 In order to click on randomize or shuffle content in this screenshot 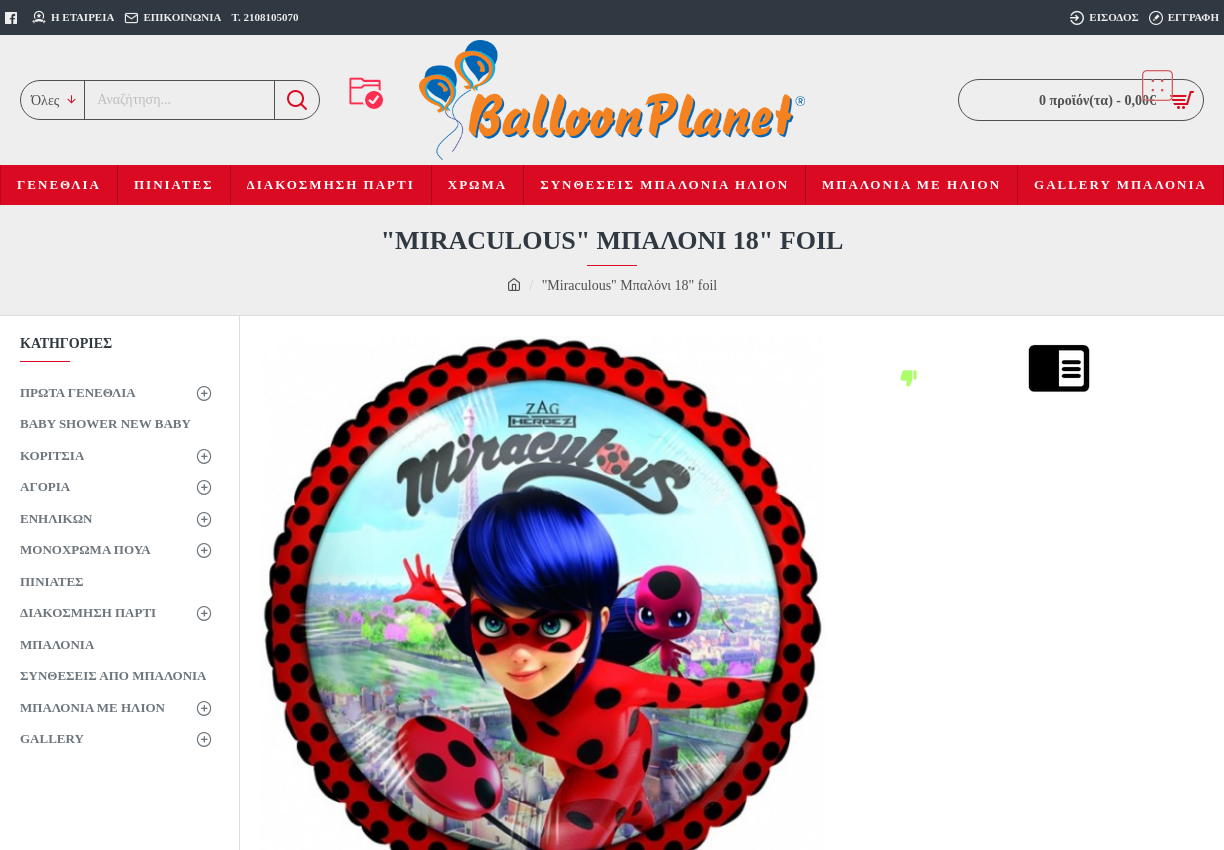, I will do `click(1157, 85)`.